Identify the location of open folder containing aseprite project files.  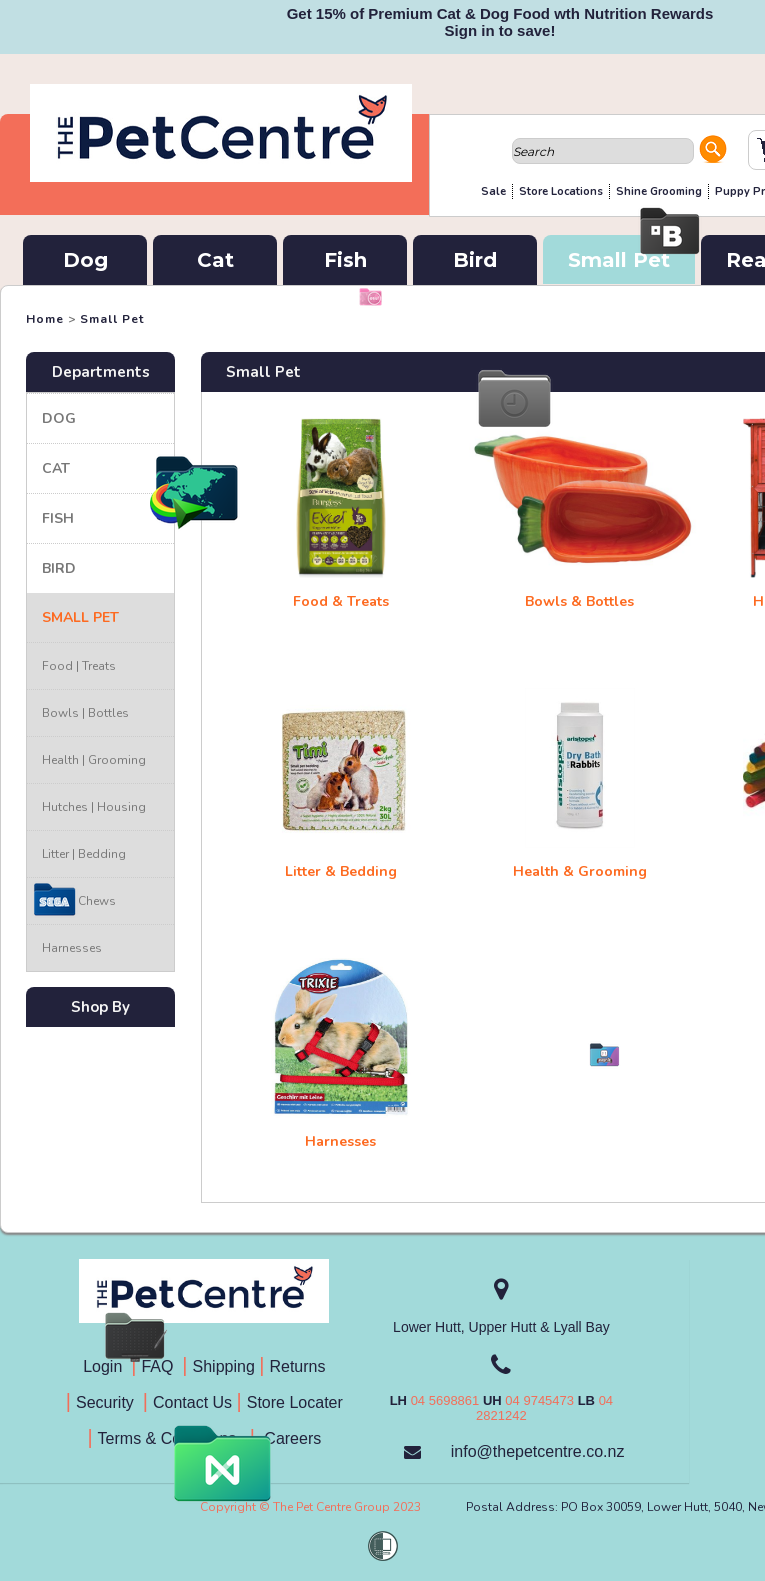
(604, 1055).